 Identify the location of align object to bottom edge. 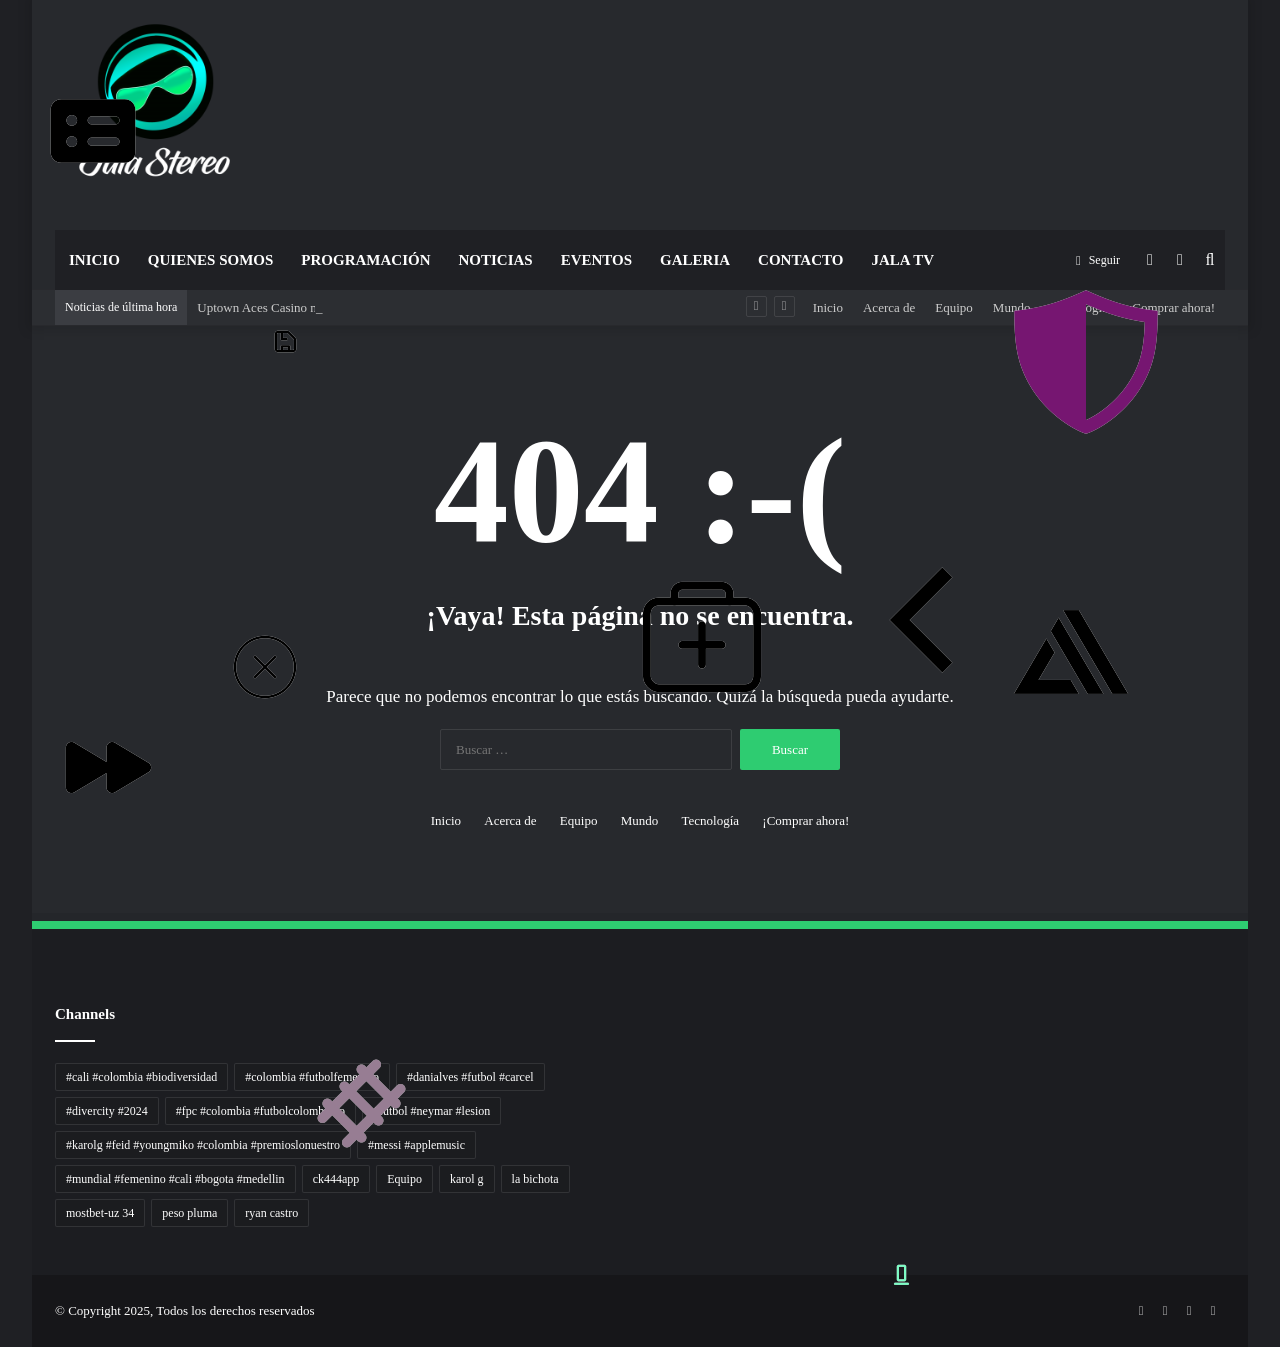
(901, 1274).